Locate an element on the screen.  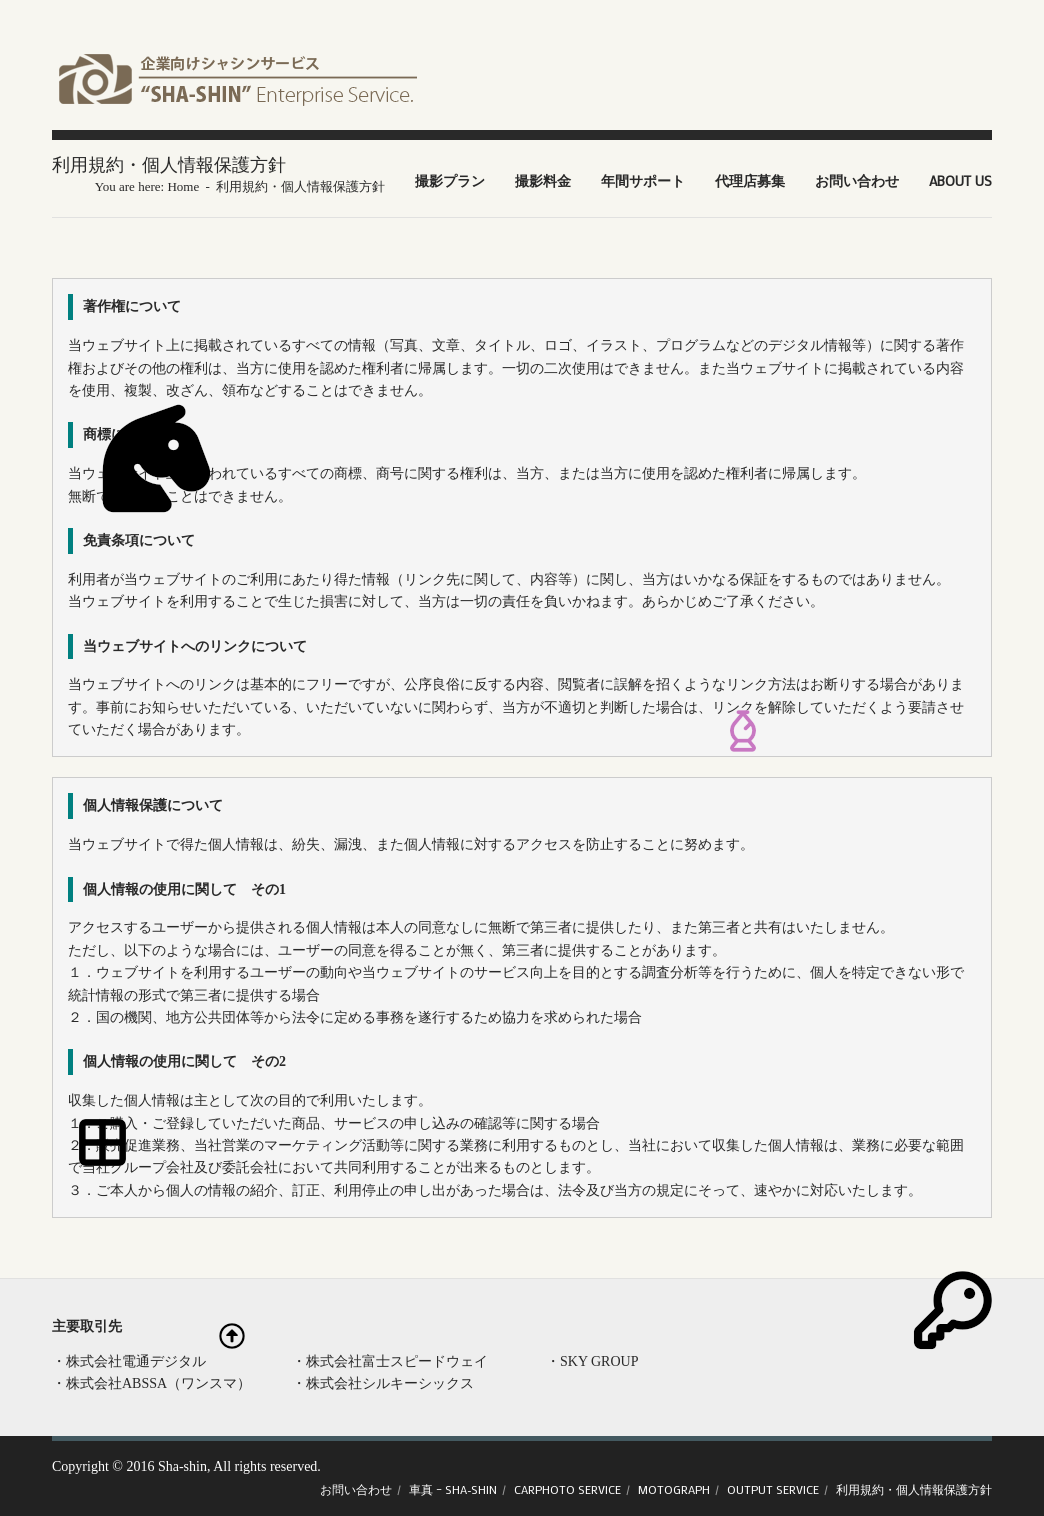
chess game or strategy app is located at coordinates (158, 457).